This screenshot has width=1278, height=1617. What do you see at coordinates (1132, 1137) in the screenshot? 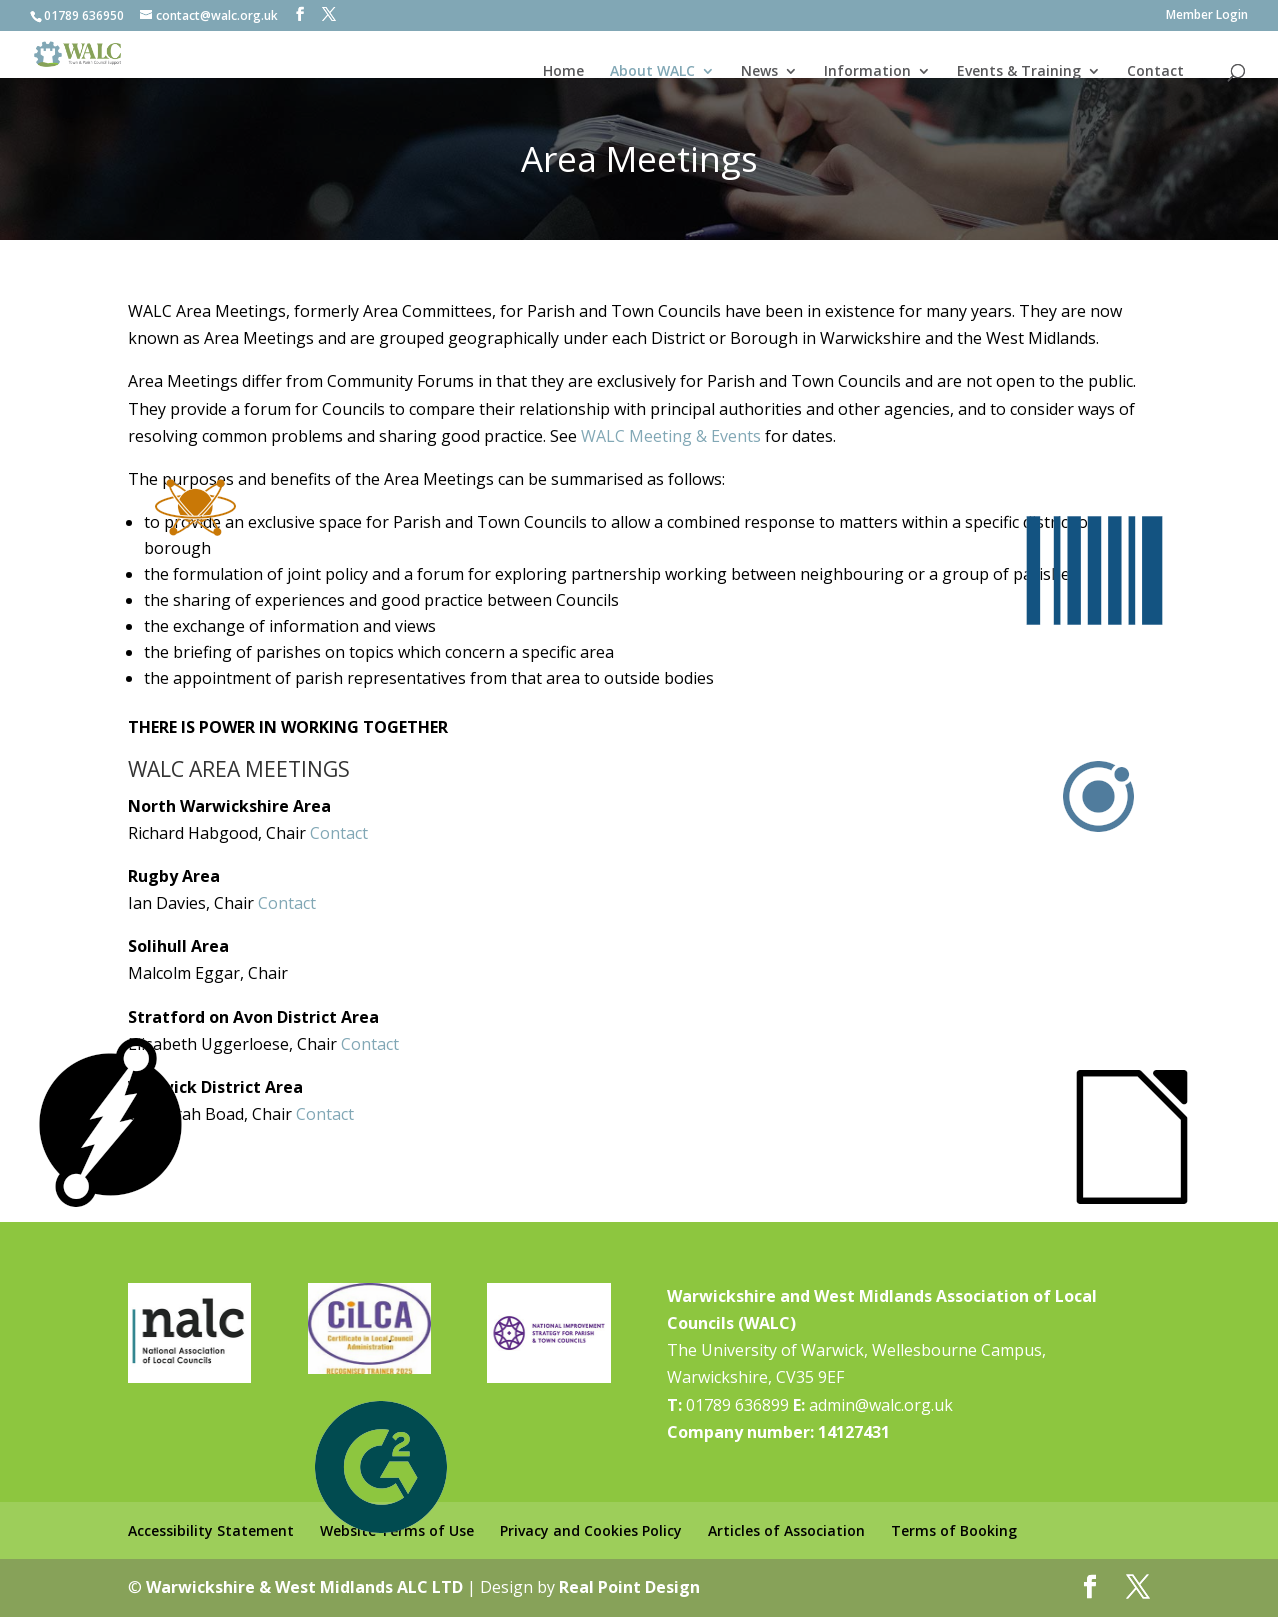
I see `open LibreOffice application` at bounding box center [1132, 1137].